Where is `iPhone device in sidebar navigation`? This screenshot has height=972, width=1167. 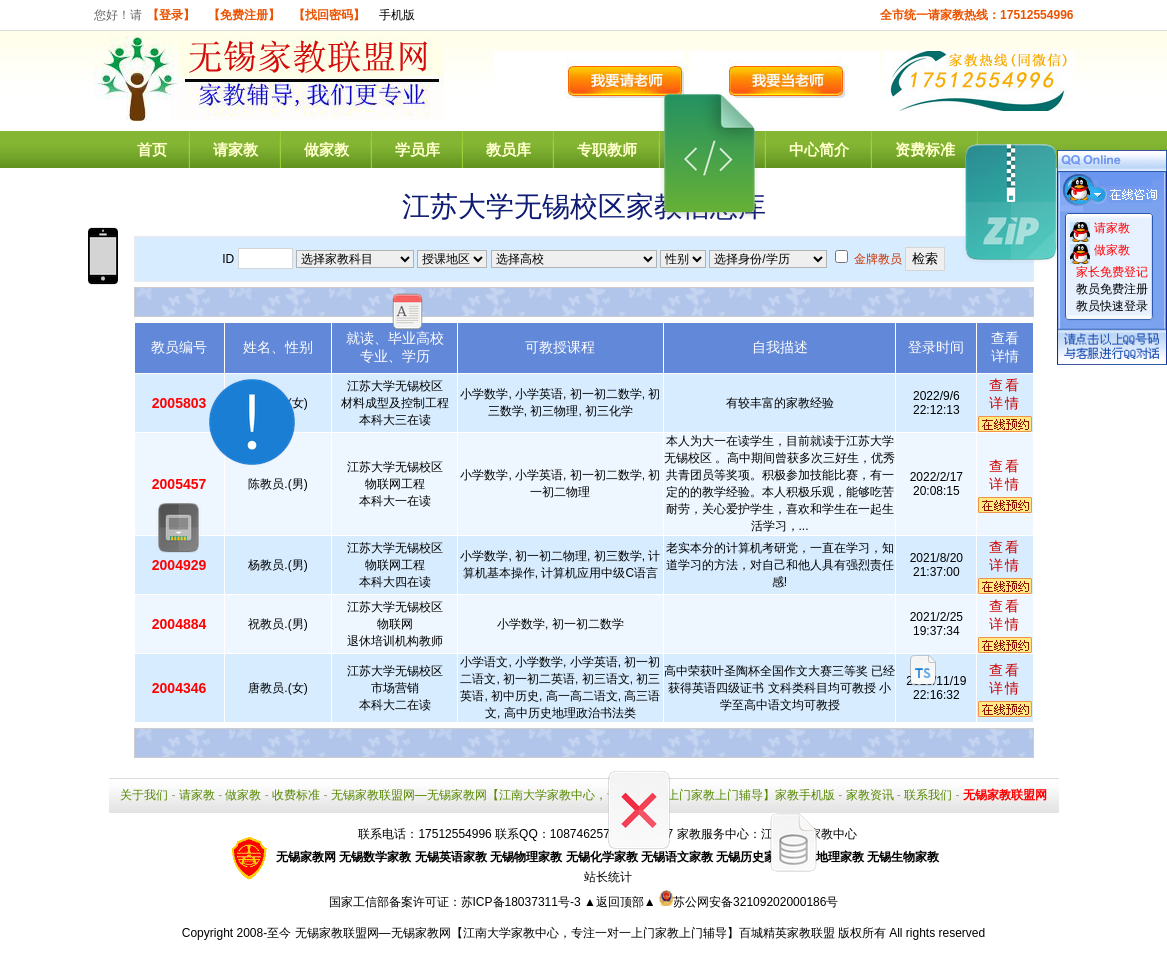 iPhone device in sidebar navigation is located at coordinates (103, 256).